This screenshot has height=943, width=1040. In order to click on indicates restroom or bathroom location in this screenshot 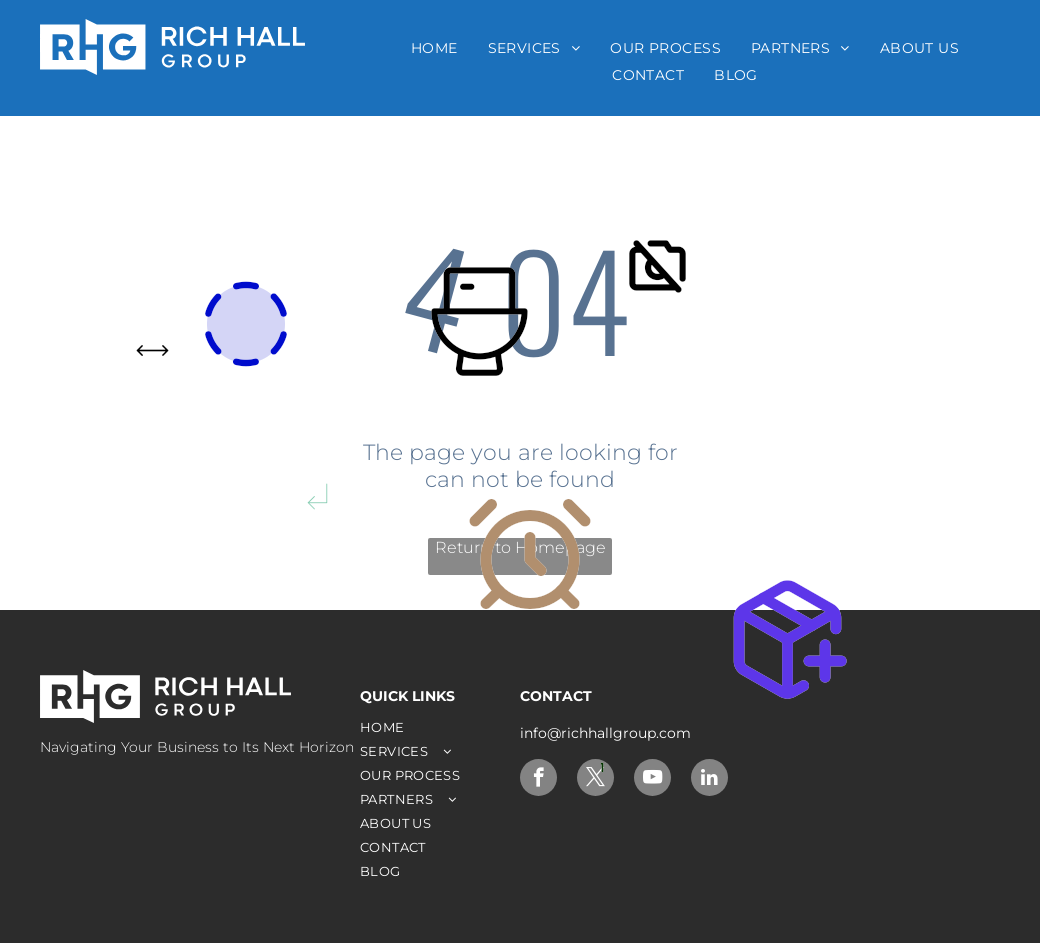, I will do `click(479, 319)`.